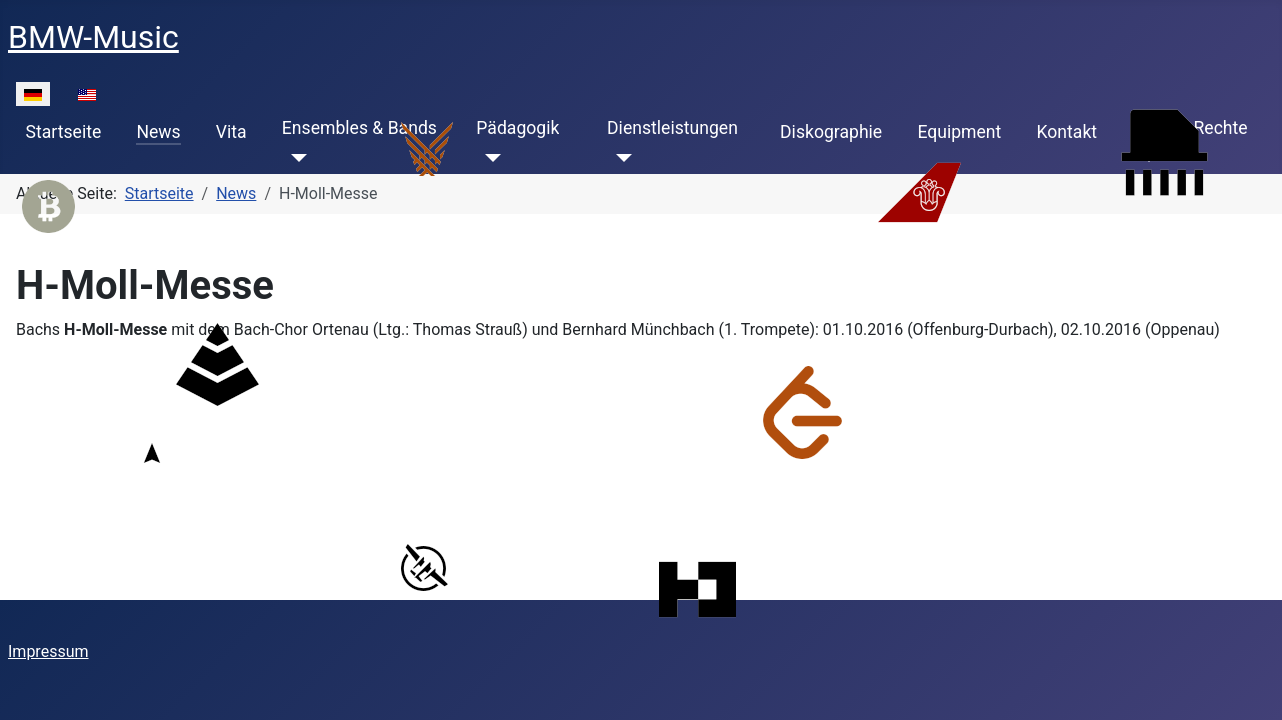 The height and width of the screenshot is (720, 1282). What do you see at coordinates (802, 412) in the screenshot?
I see `open leetcode app or website` at bounding box center [802, 412].